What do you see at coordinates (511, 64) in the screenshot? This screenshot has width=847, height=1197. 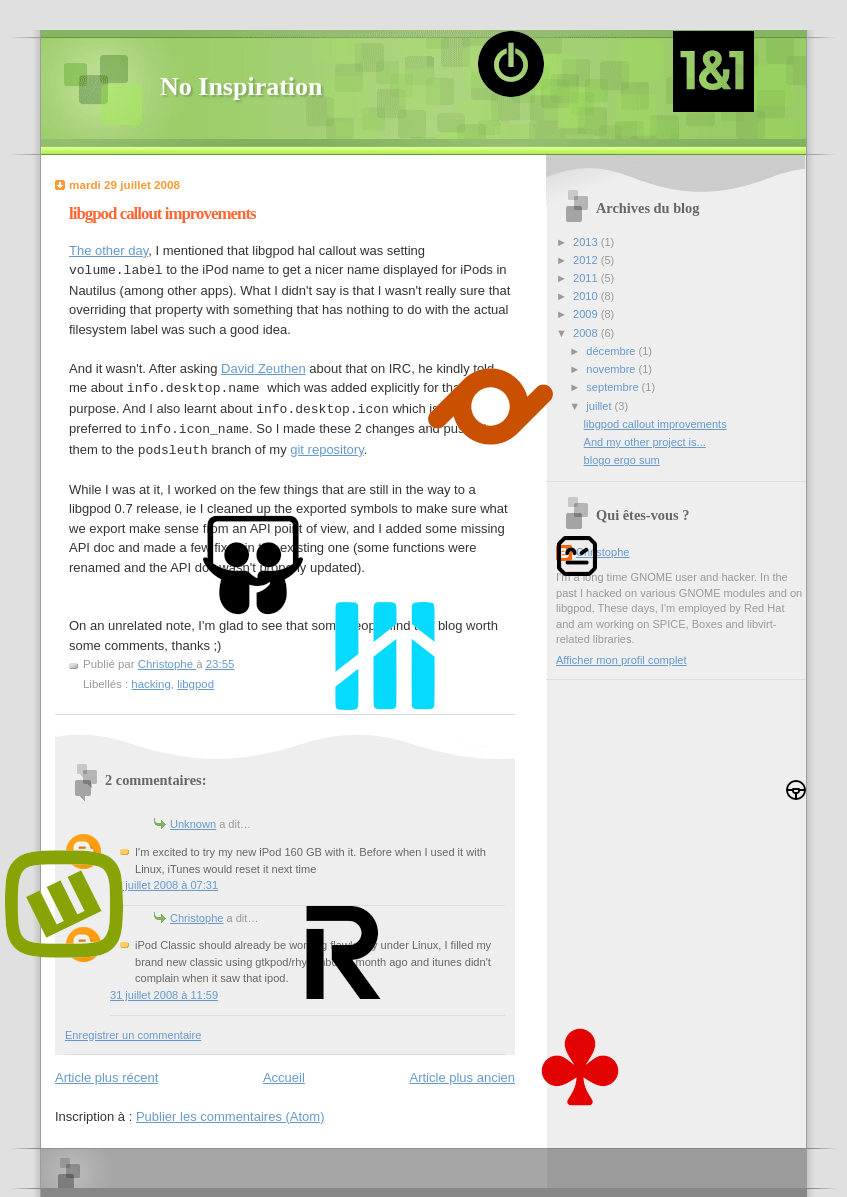 I see `open the Toggl Track time tracking app` at bounding box center [511, 64].